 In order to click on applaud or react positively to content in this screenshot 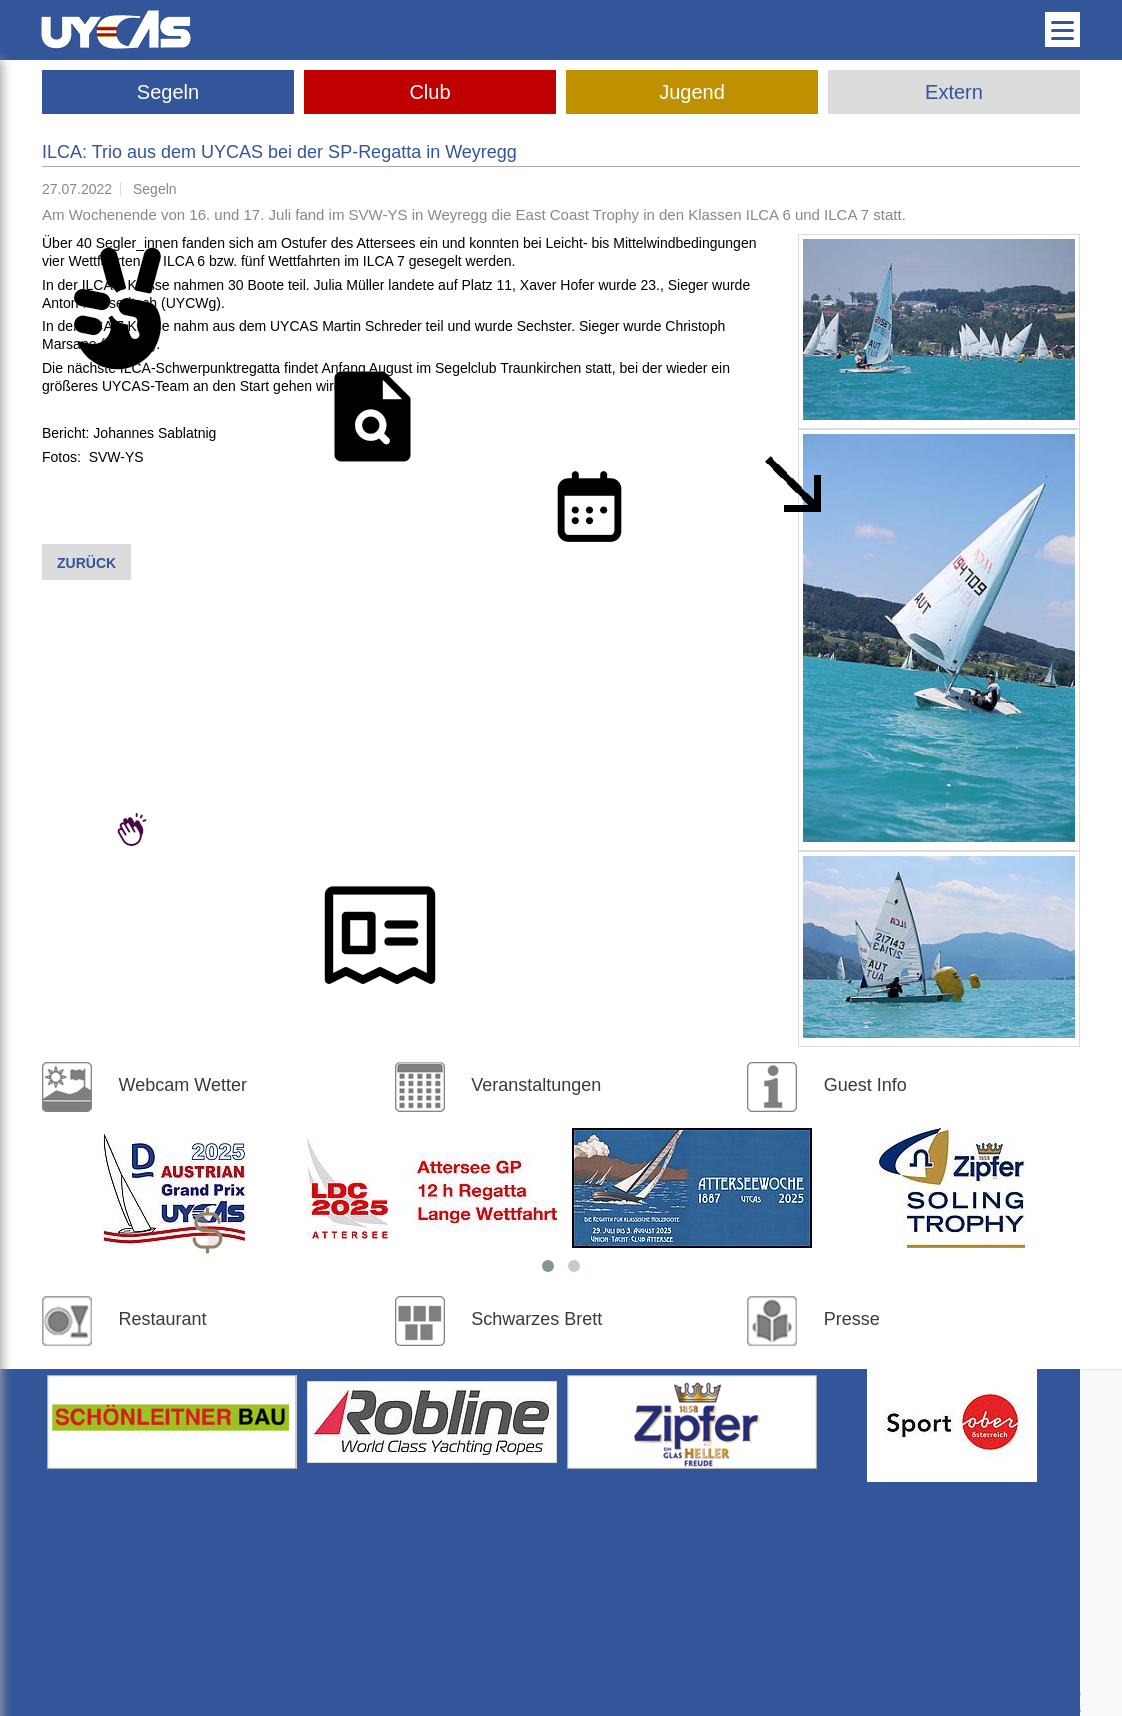, I will do `click(131, 829)`.